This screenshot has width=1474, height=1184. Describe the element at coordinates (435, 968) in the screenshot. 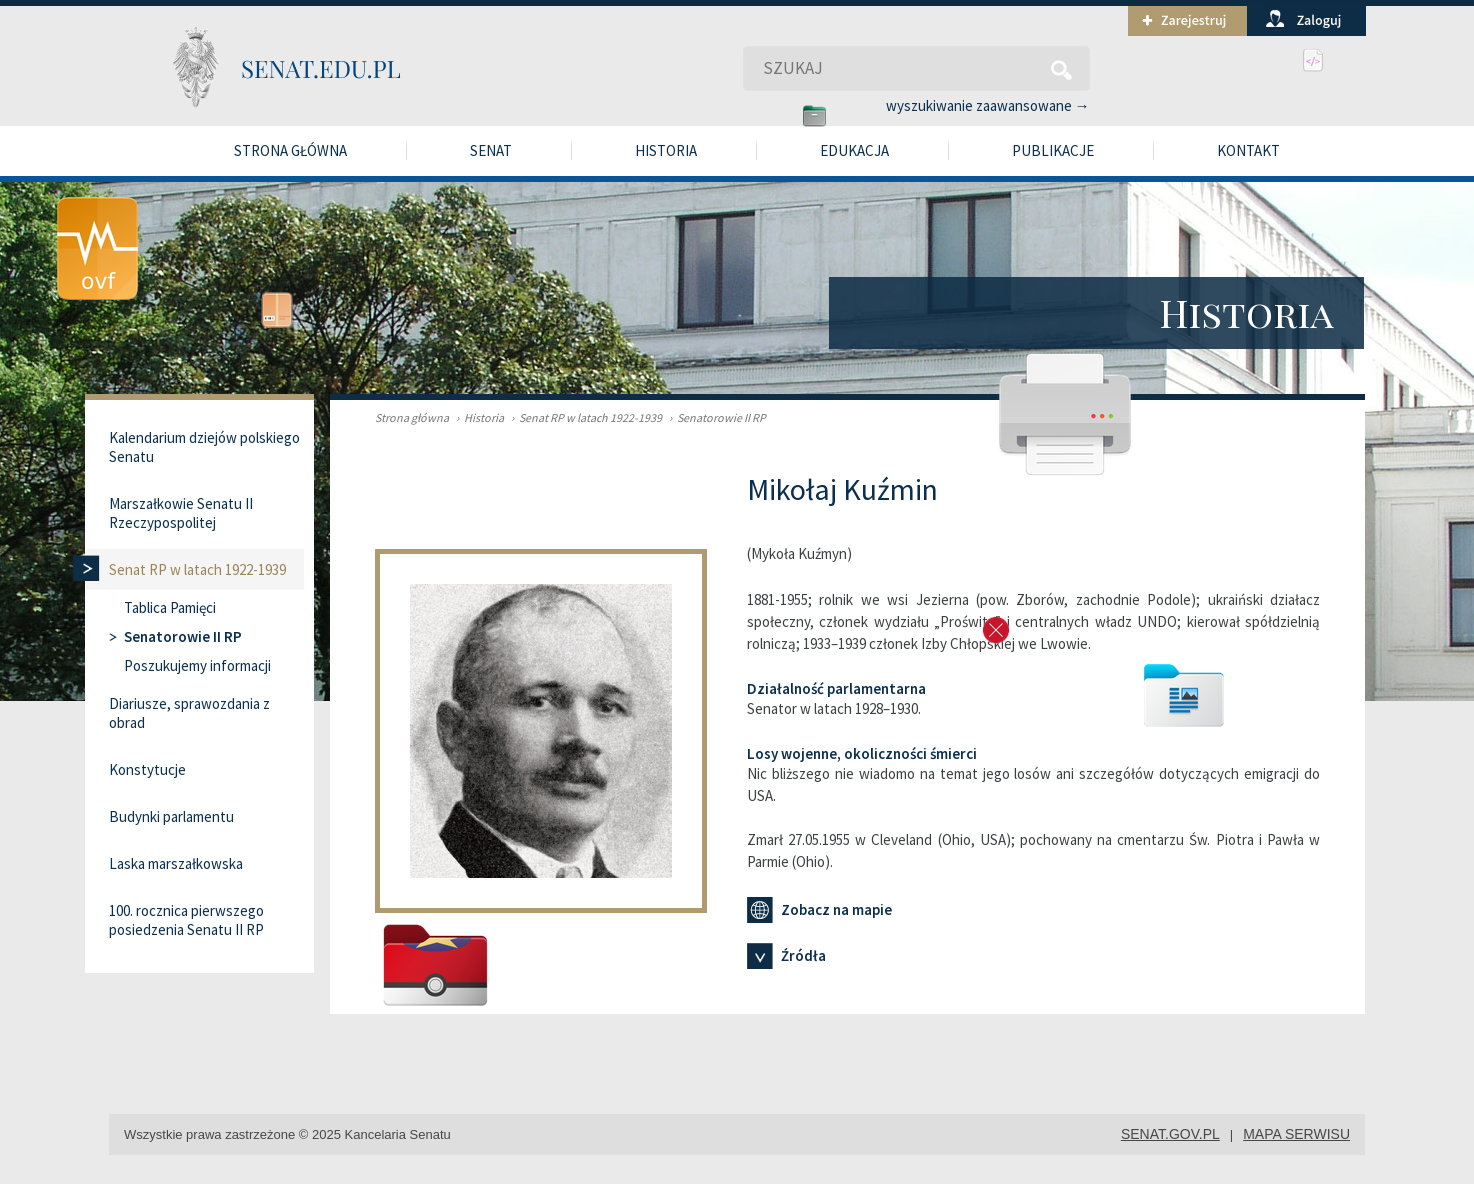

I see `open pokémon-themed folder` at that location.